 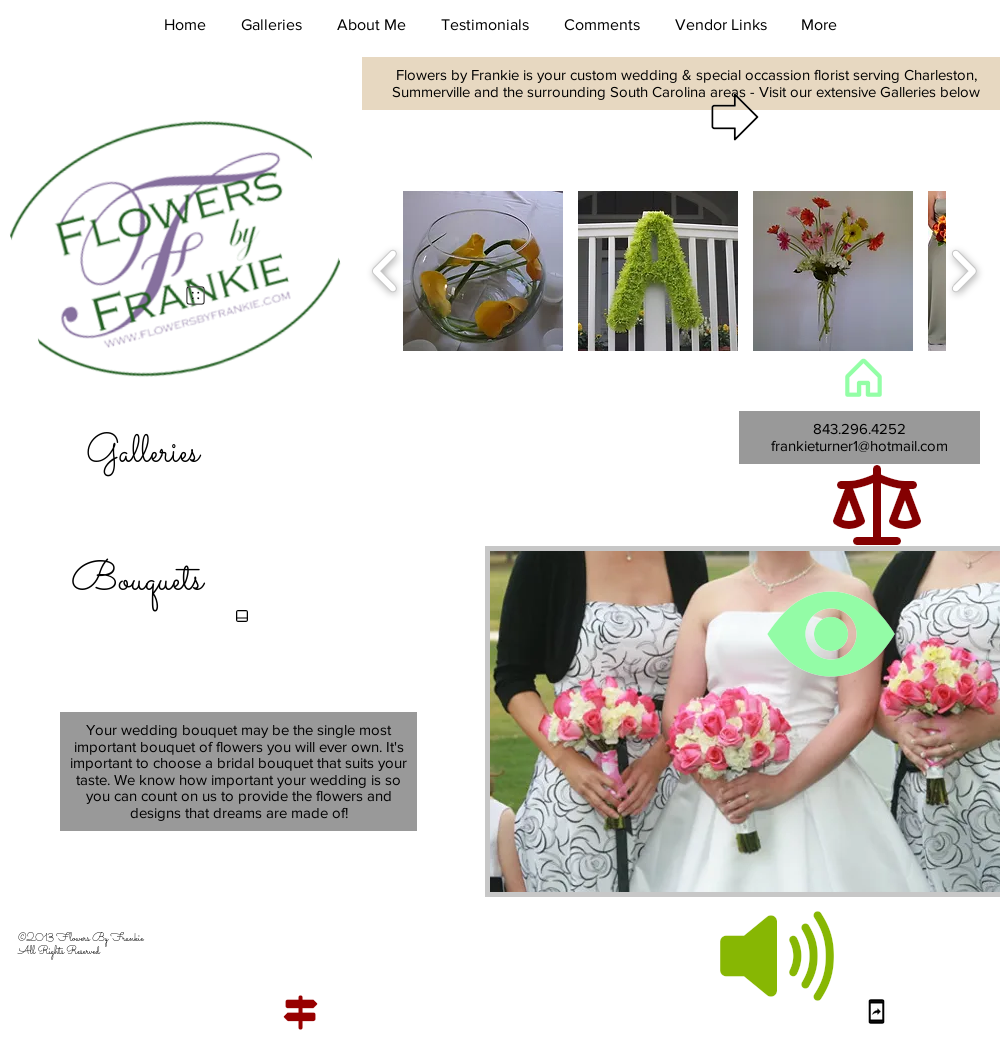 I want to click on view directions or navigation options, so click(x=300, y=1012).